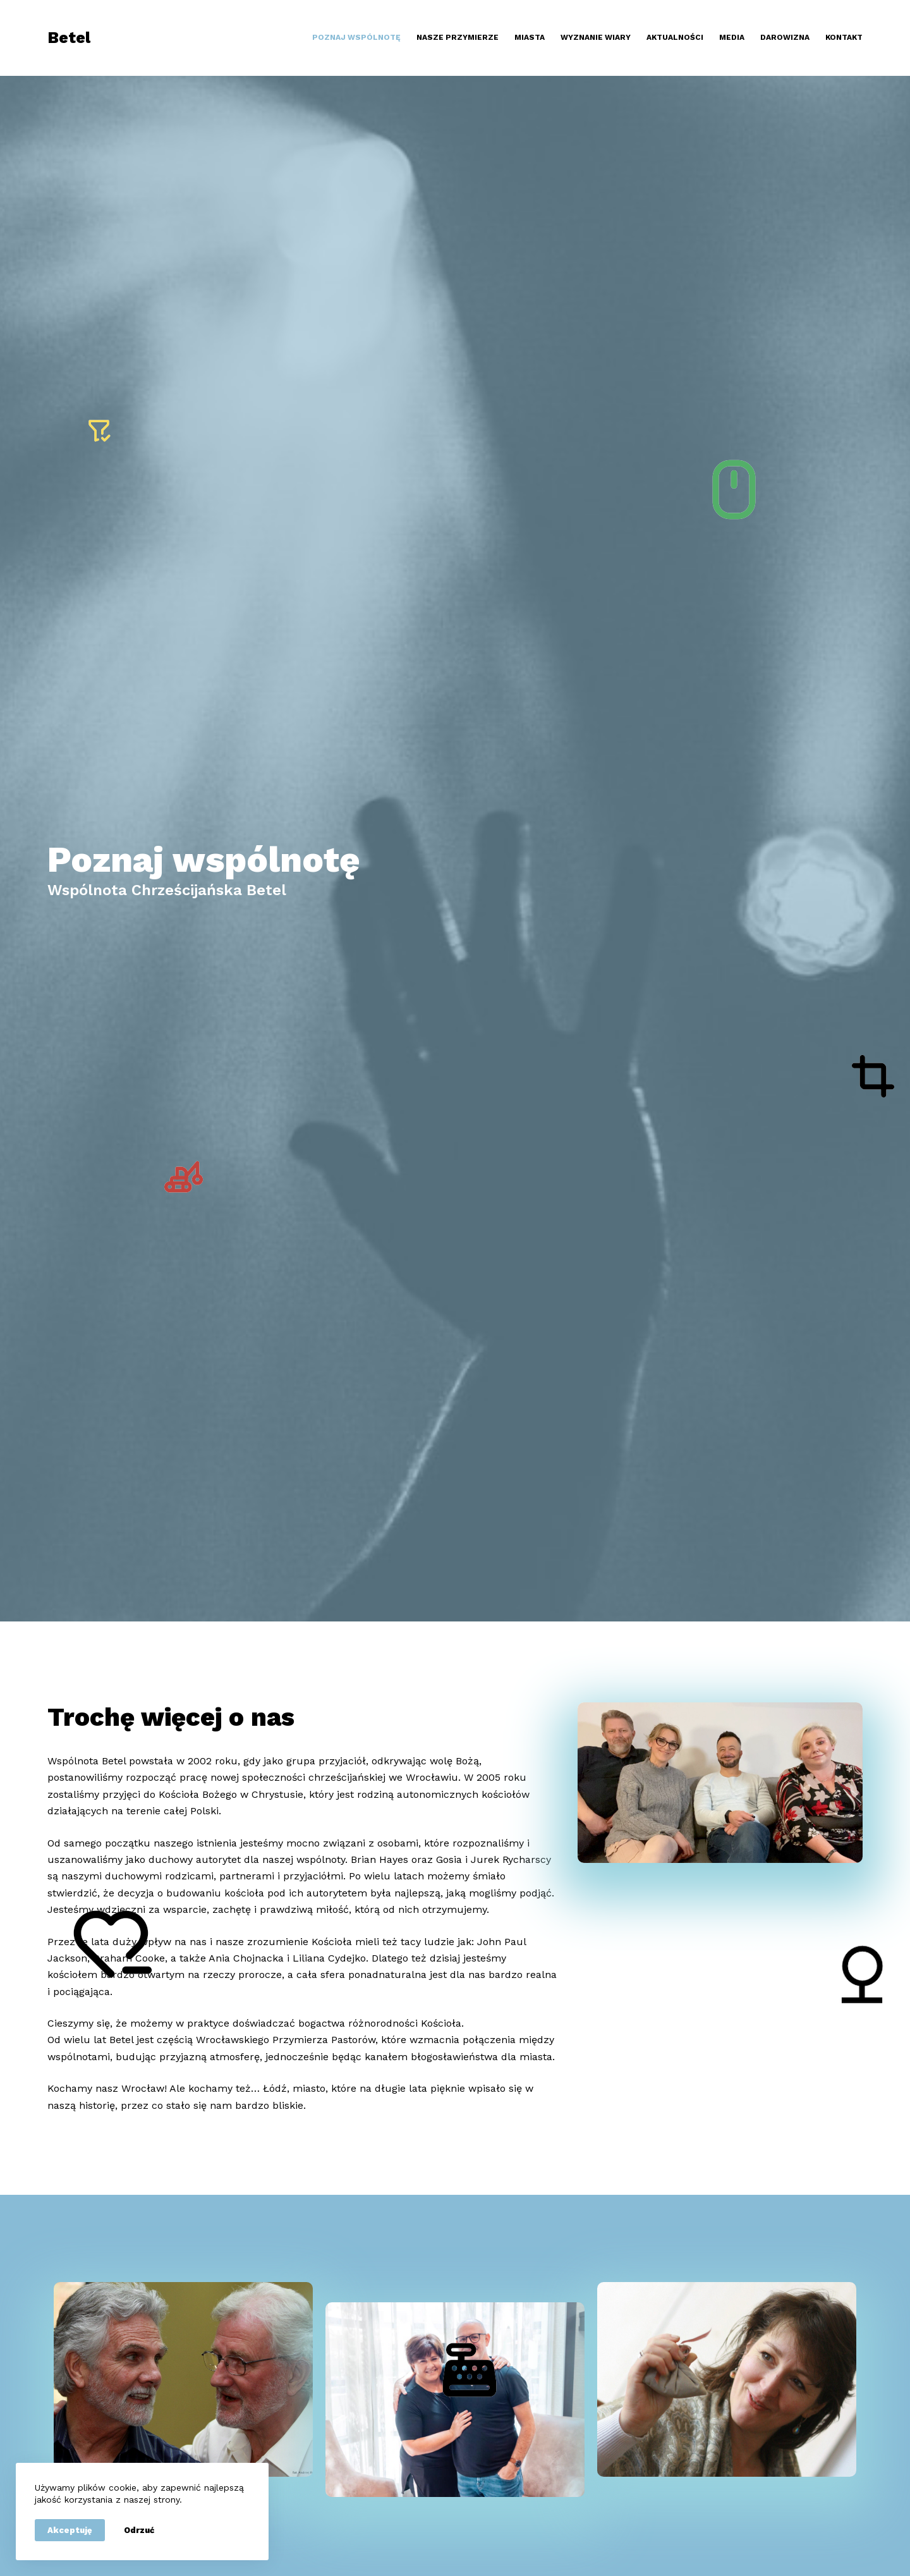  I want to click on view nature or outdoor-related content, so click(862, 1974).